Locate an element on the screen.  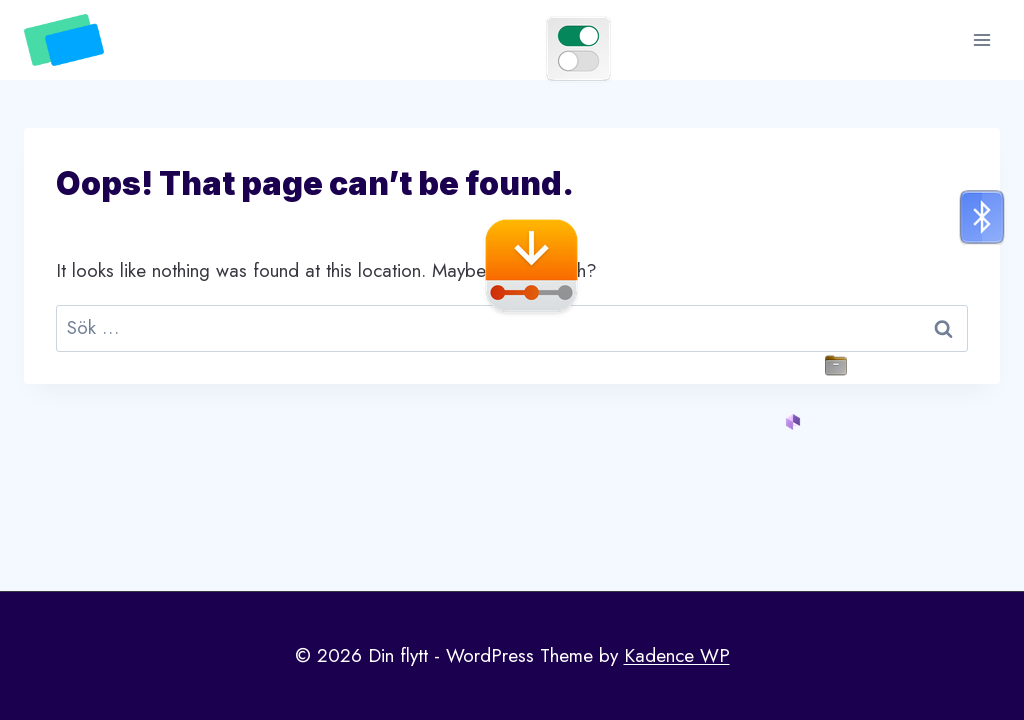
open unity tweak tool settings is located at coordinates (578, 48).